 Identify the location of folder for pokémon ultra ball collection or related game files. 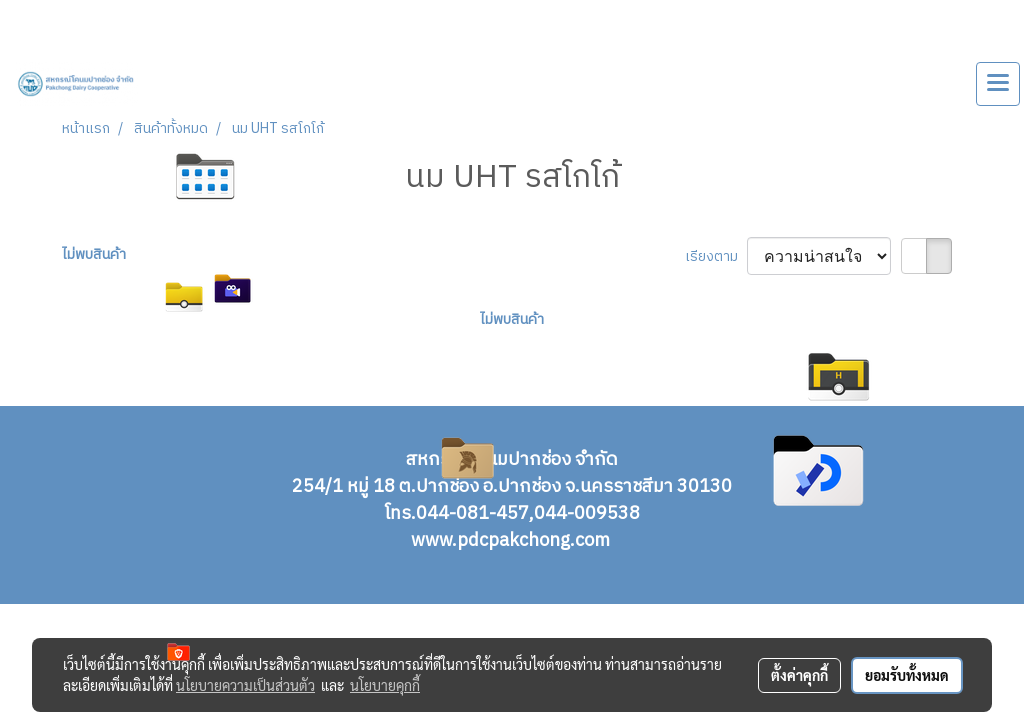
(838, 378).